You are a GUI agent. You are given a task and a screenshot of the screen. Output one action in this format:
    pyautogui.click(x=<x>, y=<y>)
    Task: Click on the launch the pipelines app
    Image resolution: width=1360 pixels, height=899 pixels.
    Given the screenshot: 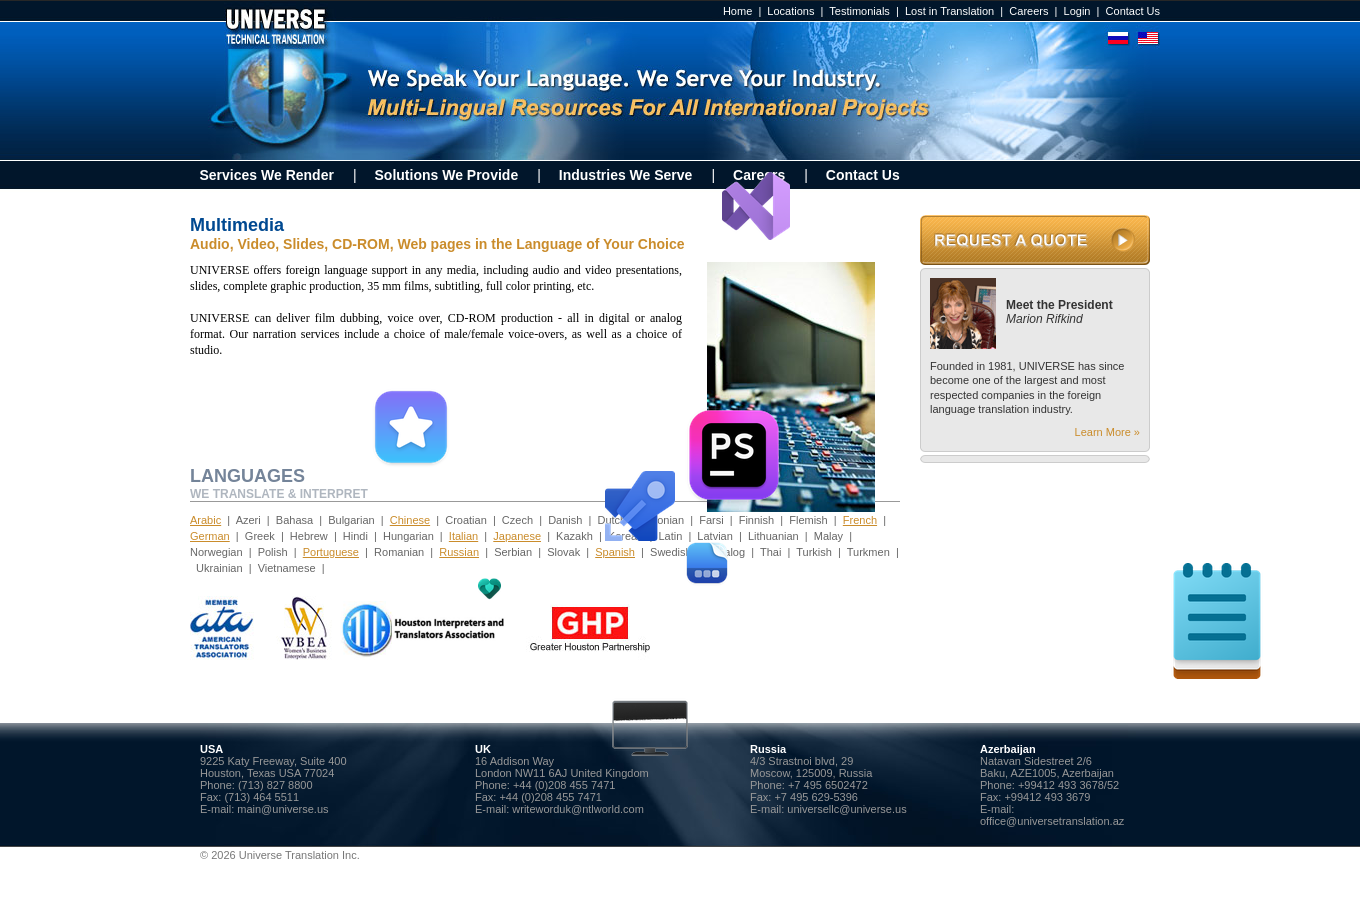 What is the action you would take?
    pyautogui.click(x=640, y=506)
    